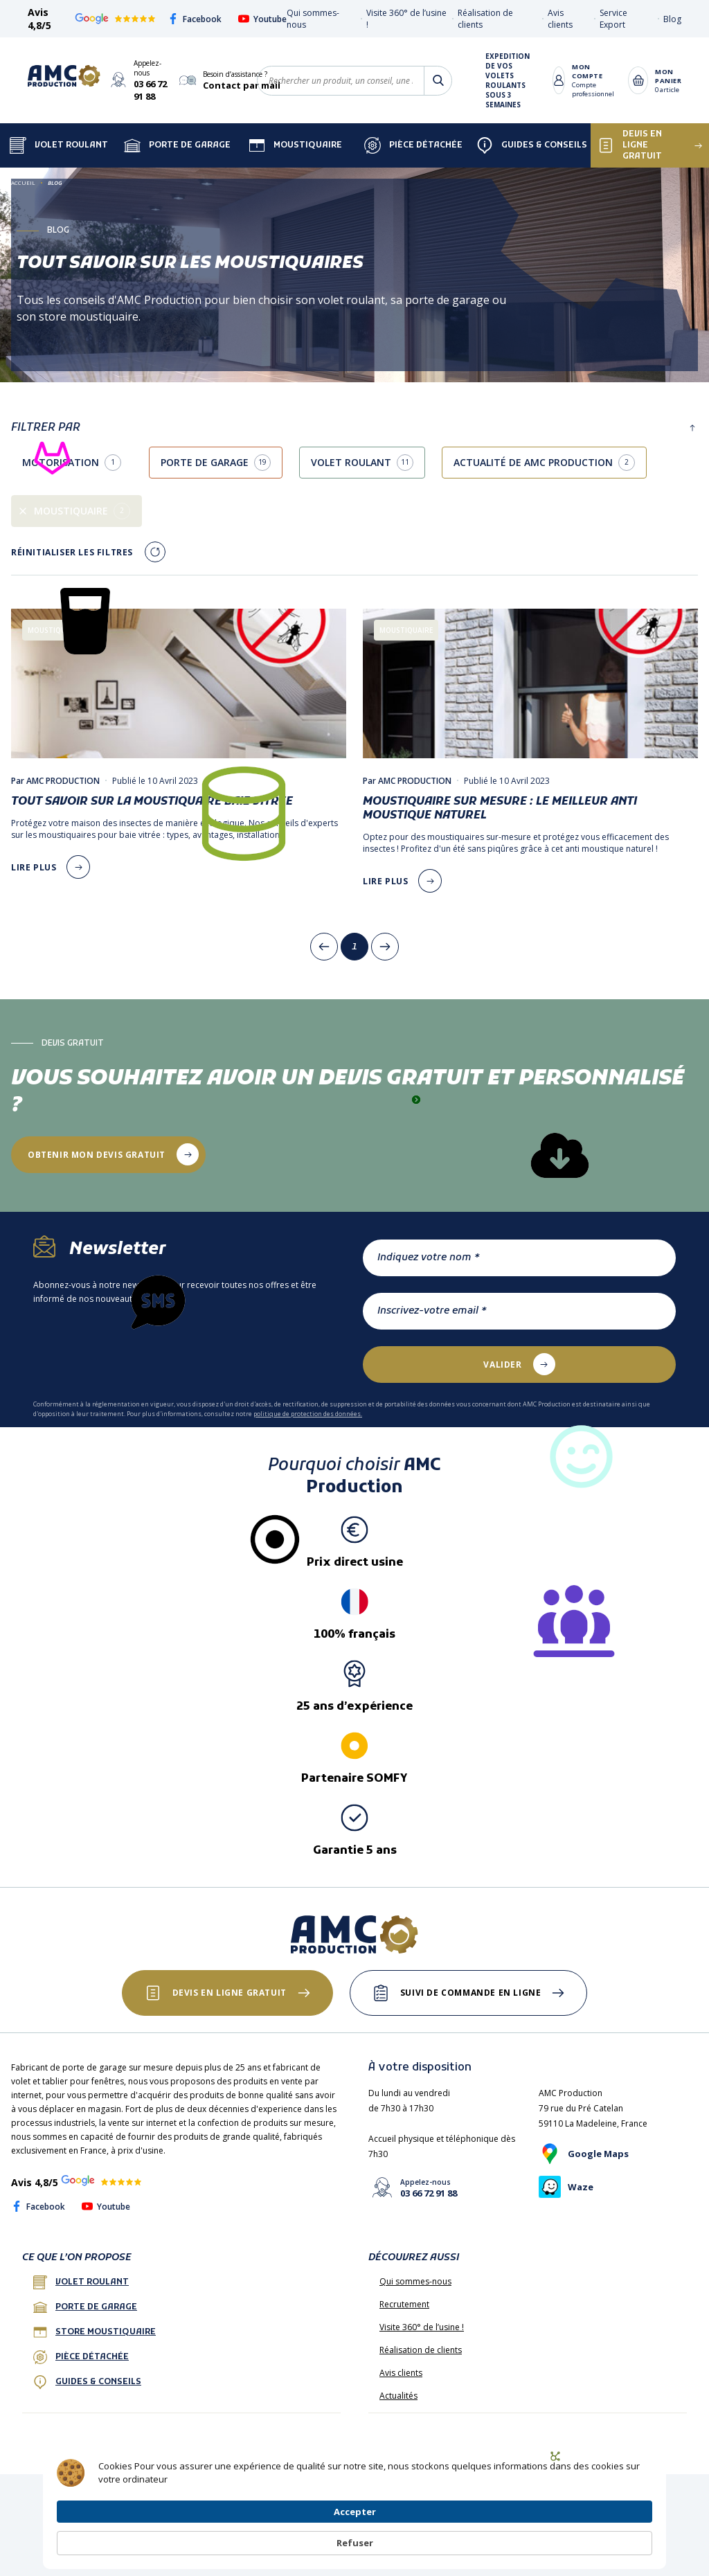  Describe the element at coordinates (158, 1302) in the screenshot. I see `send an SMS text message` at that location.